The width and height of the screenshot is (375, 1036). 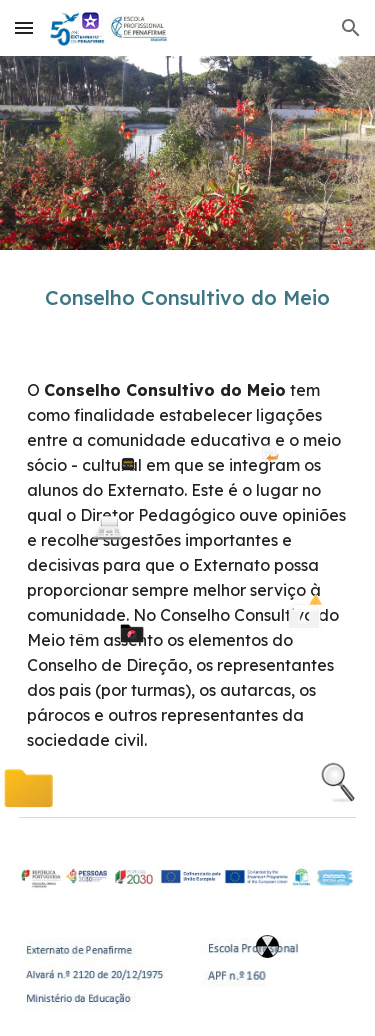 I want to click on send or receive a fax, so click(x=107, y=528).